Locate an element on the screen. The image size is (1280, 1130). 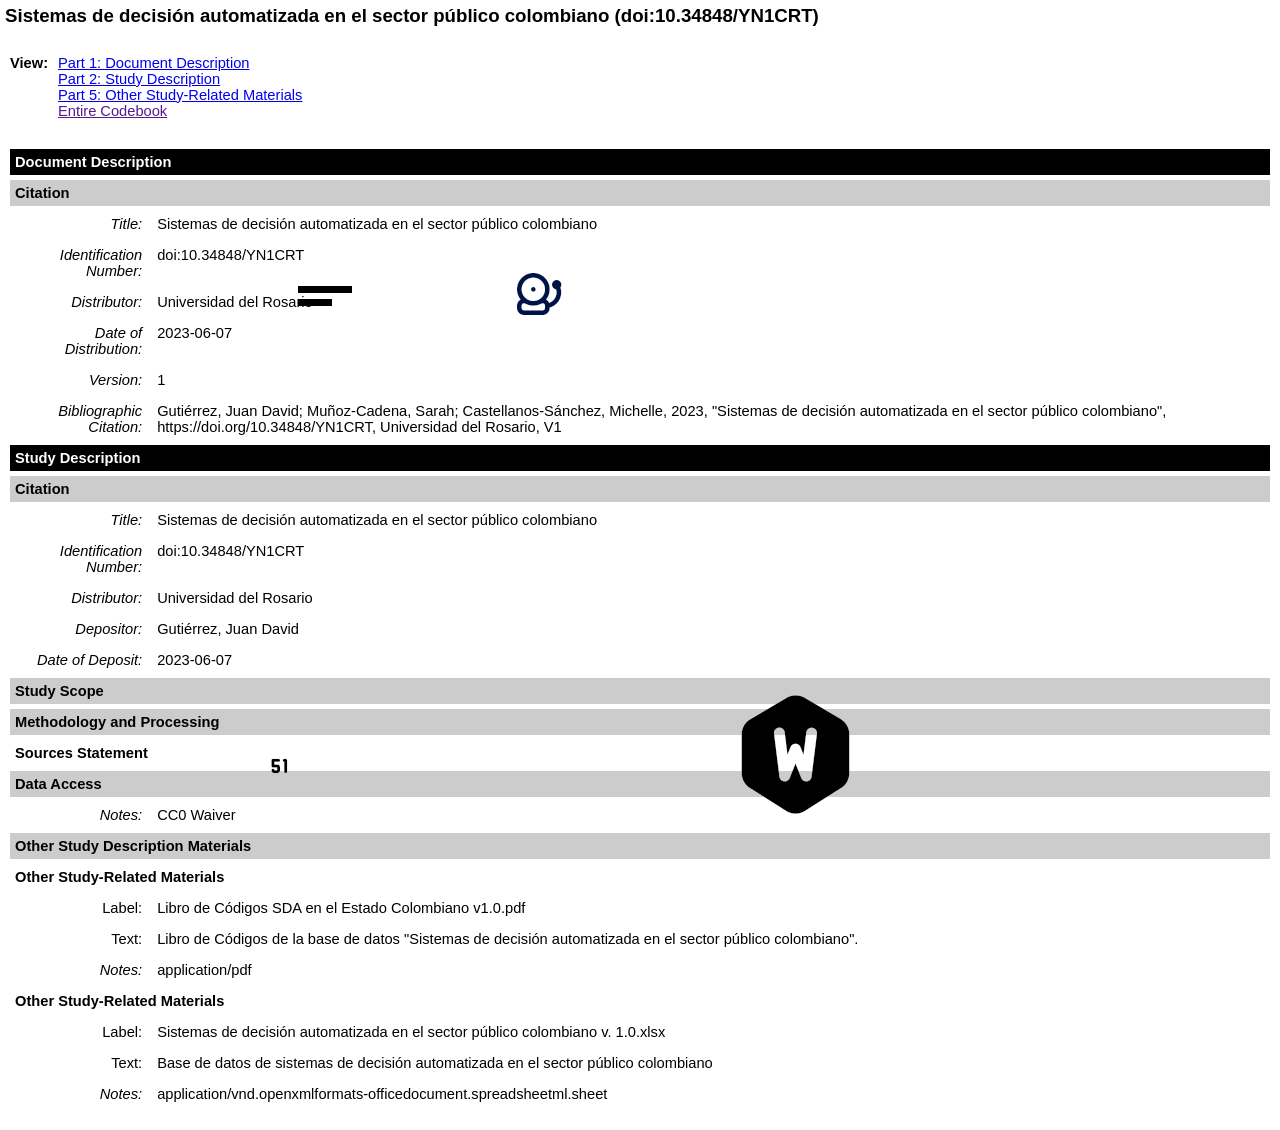
access wallet or payment features is located at coordinates (795, 754).